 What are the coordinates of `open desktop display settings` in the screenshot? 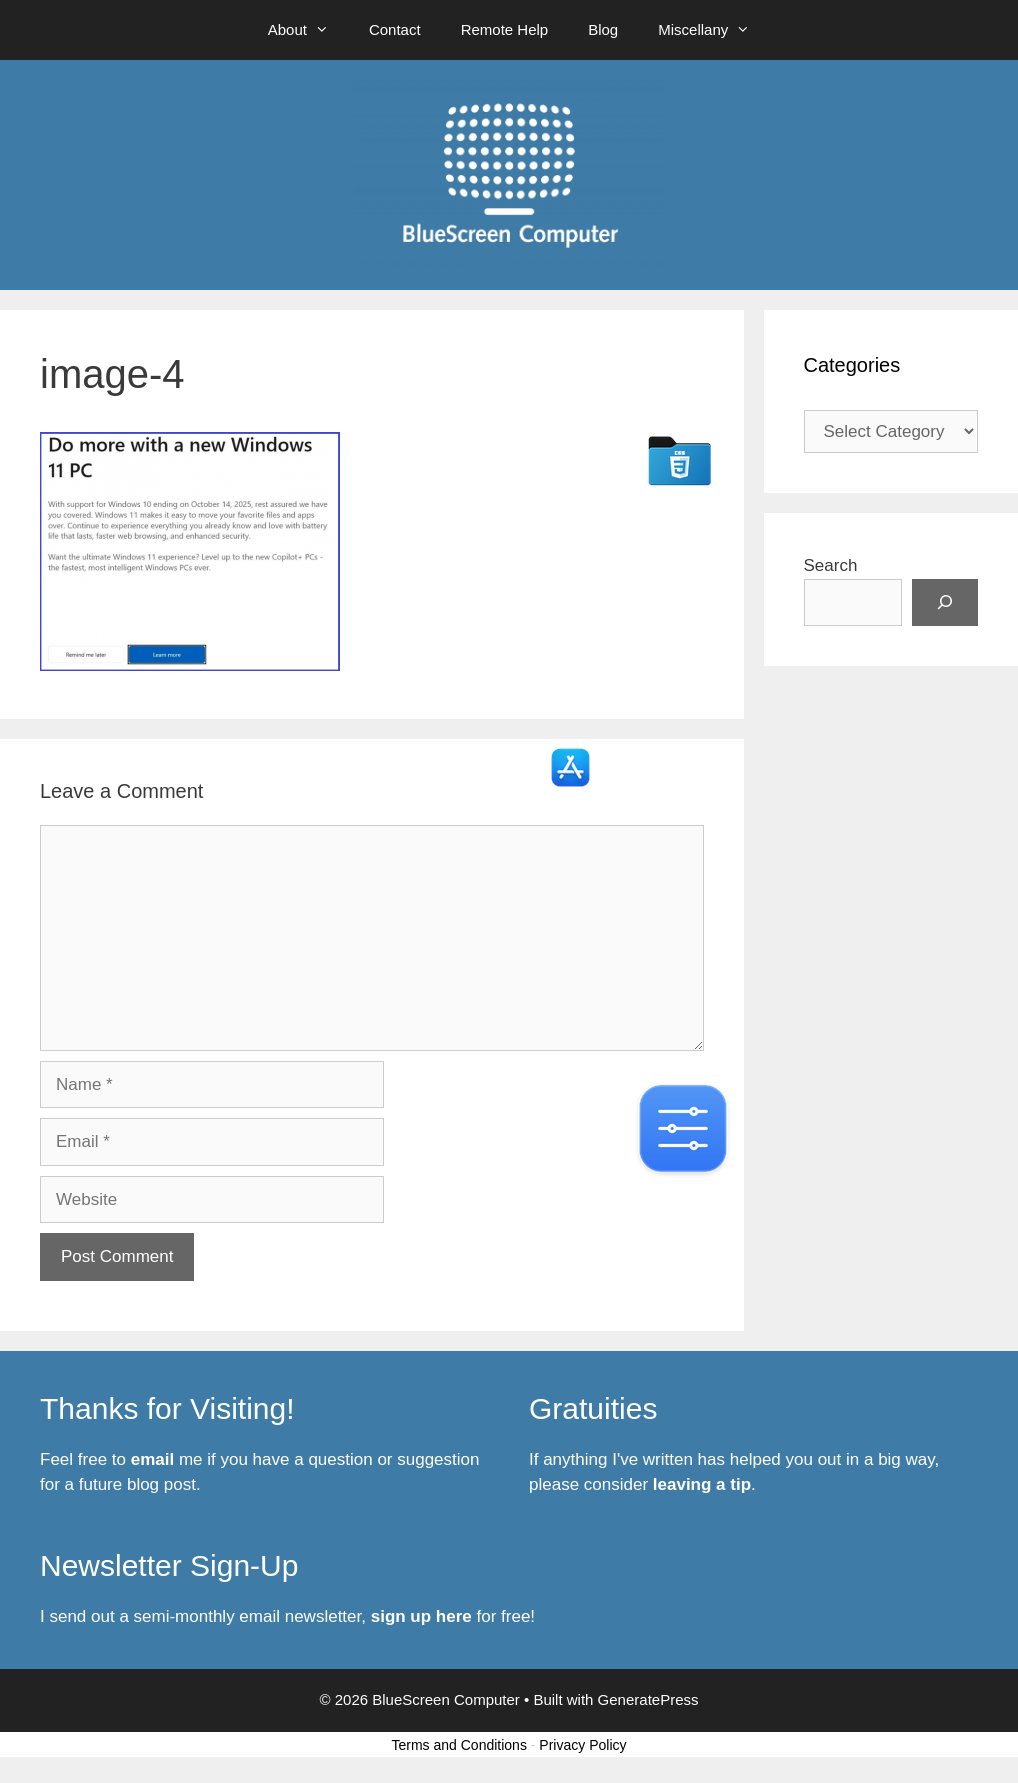 It's located at (683, 1130).